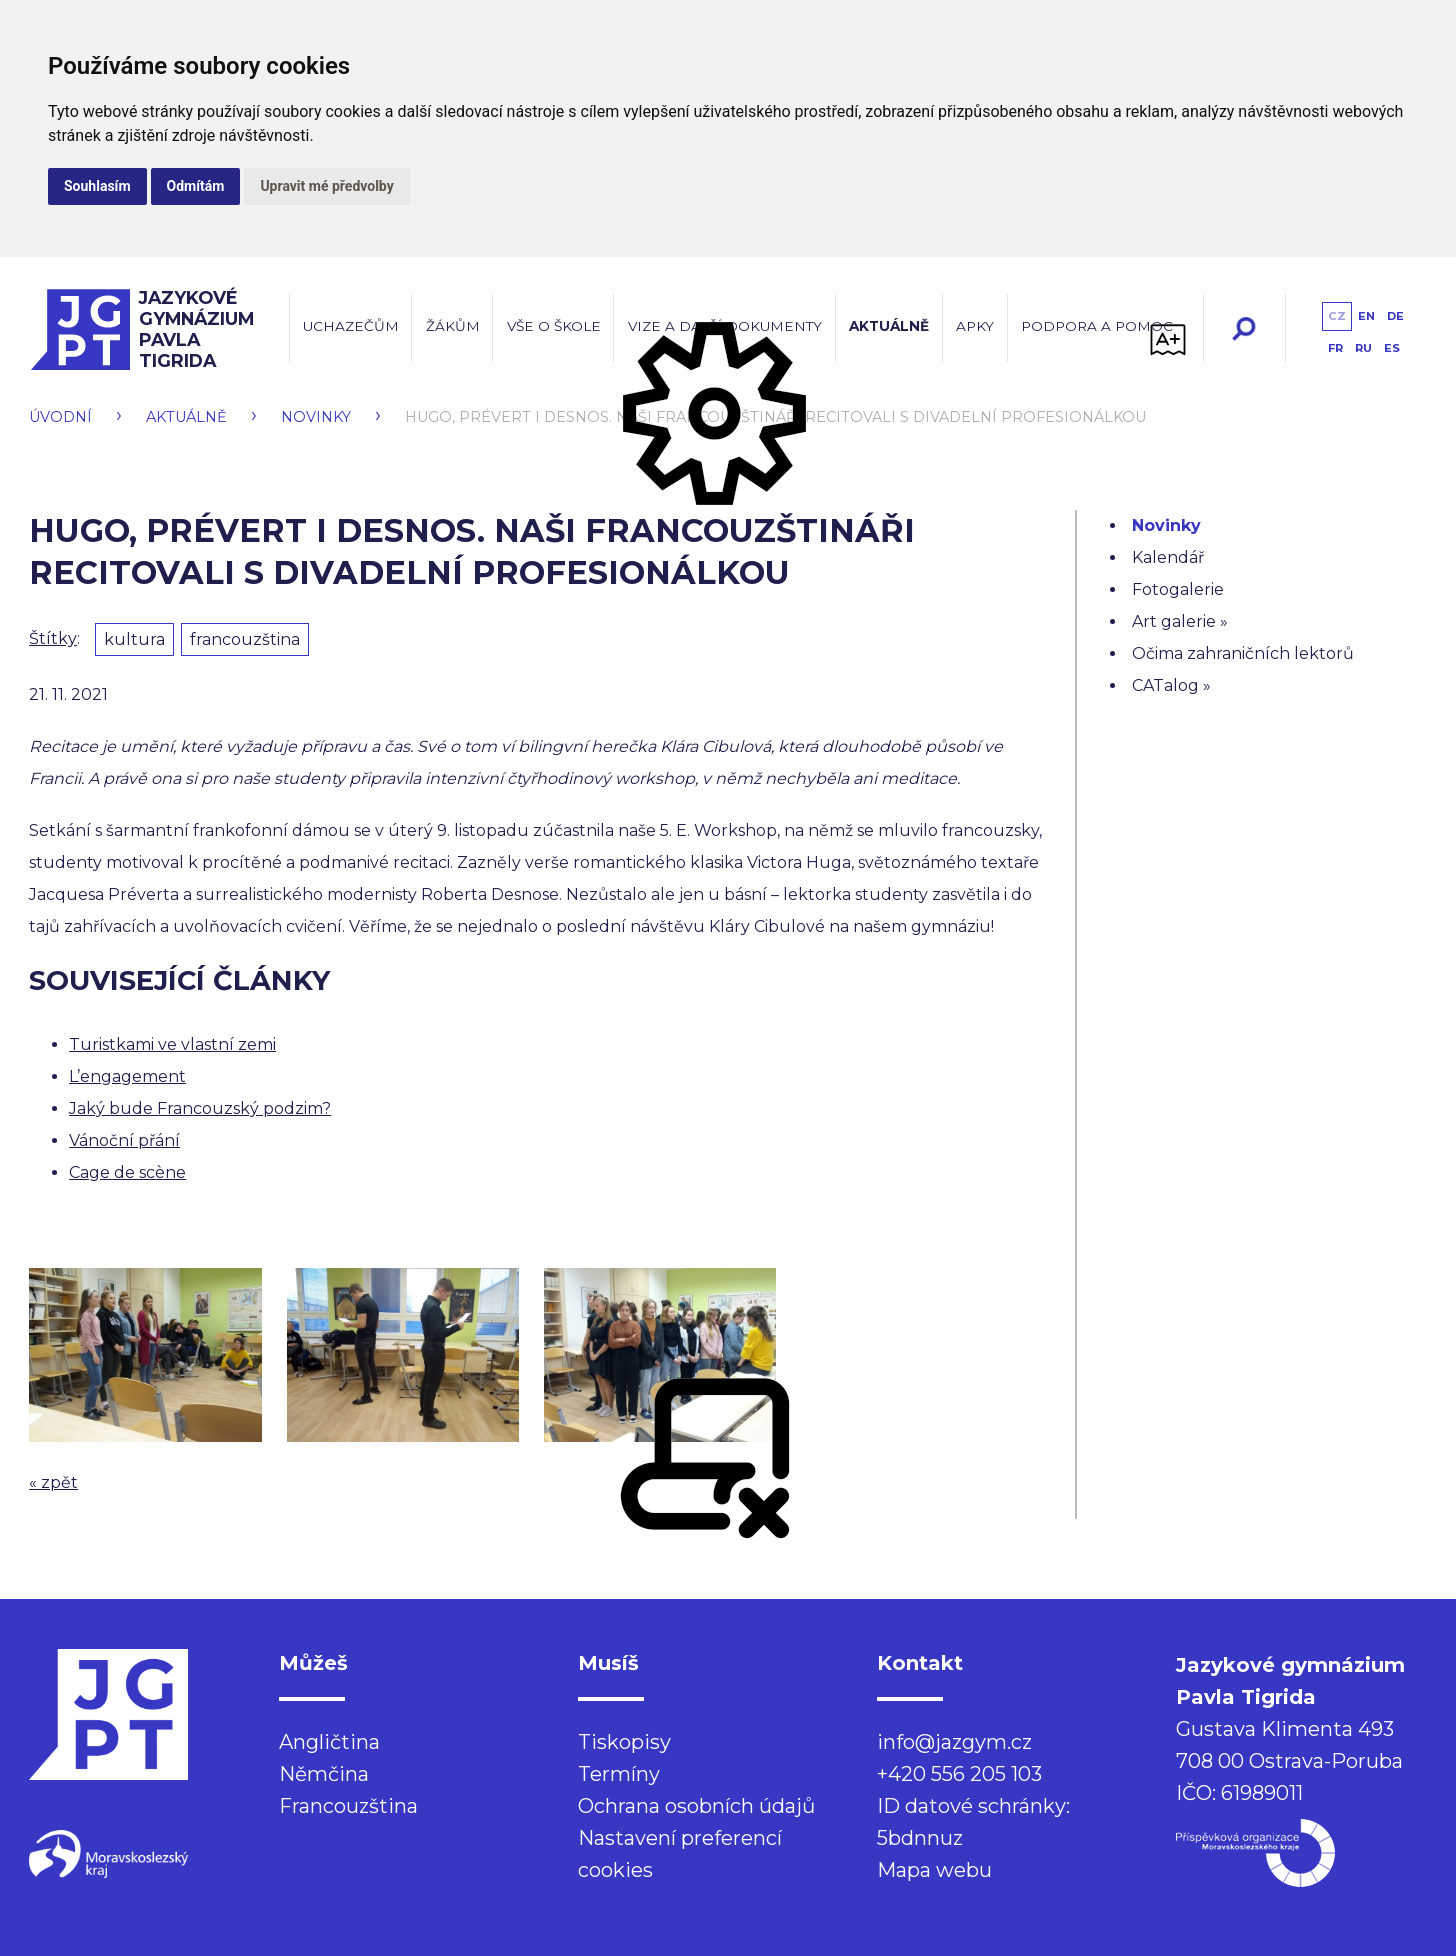 Image resolution: width=1456 pixels, height=1956 pixels. I want to click on remove or delete a script, so click(705, 1454).